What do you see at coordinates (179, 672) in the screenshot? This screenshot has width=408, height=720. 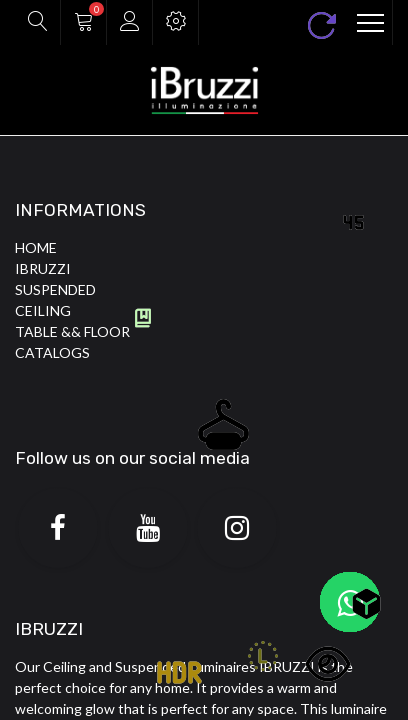 I see `toggle HDR mode for photos or video` at bounding box center [179, 672].